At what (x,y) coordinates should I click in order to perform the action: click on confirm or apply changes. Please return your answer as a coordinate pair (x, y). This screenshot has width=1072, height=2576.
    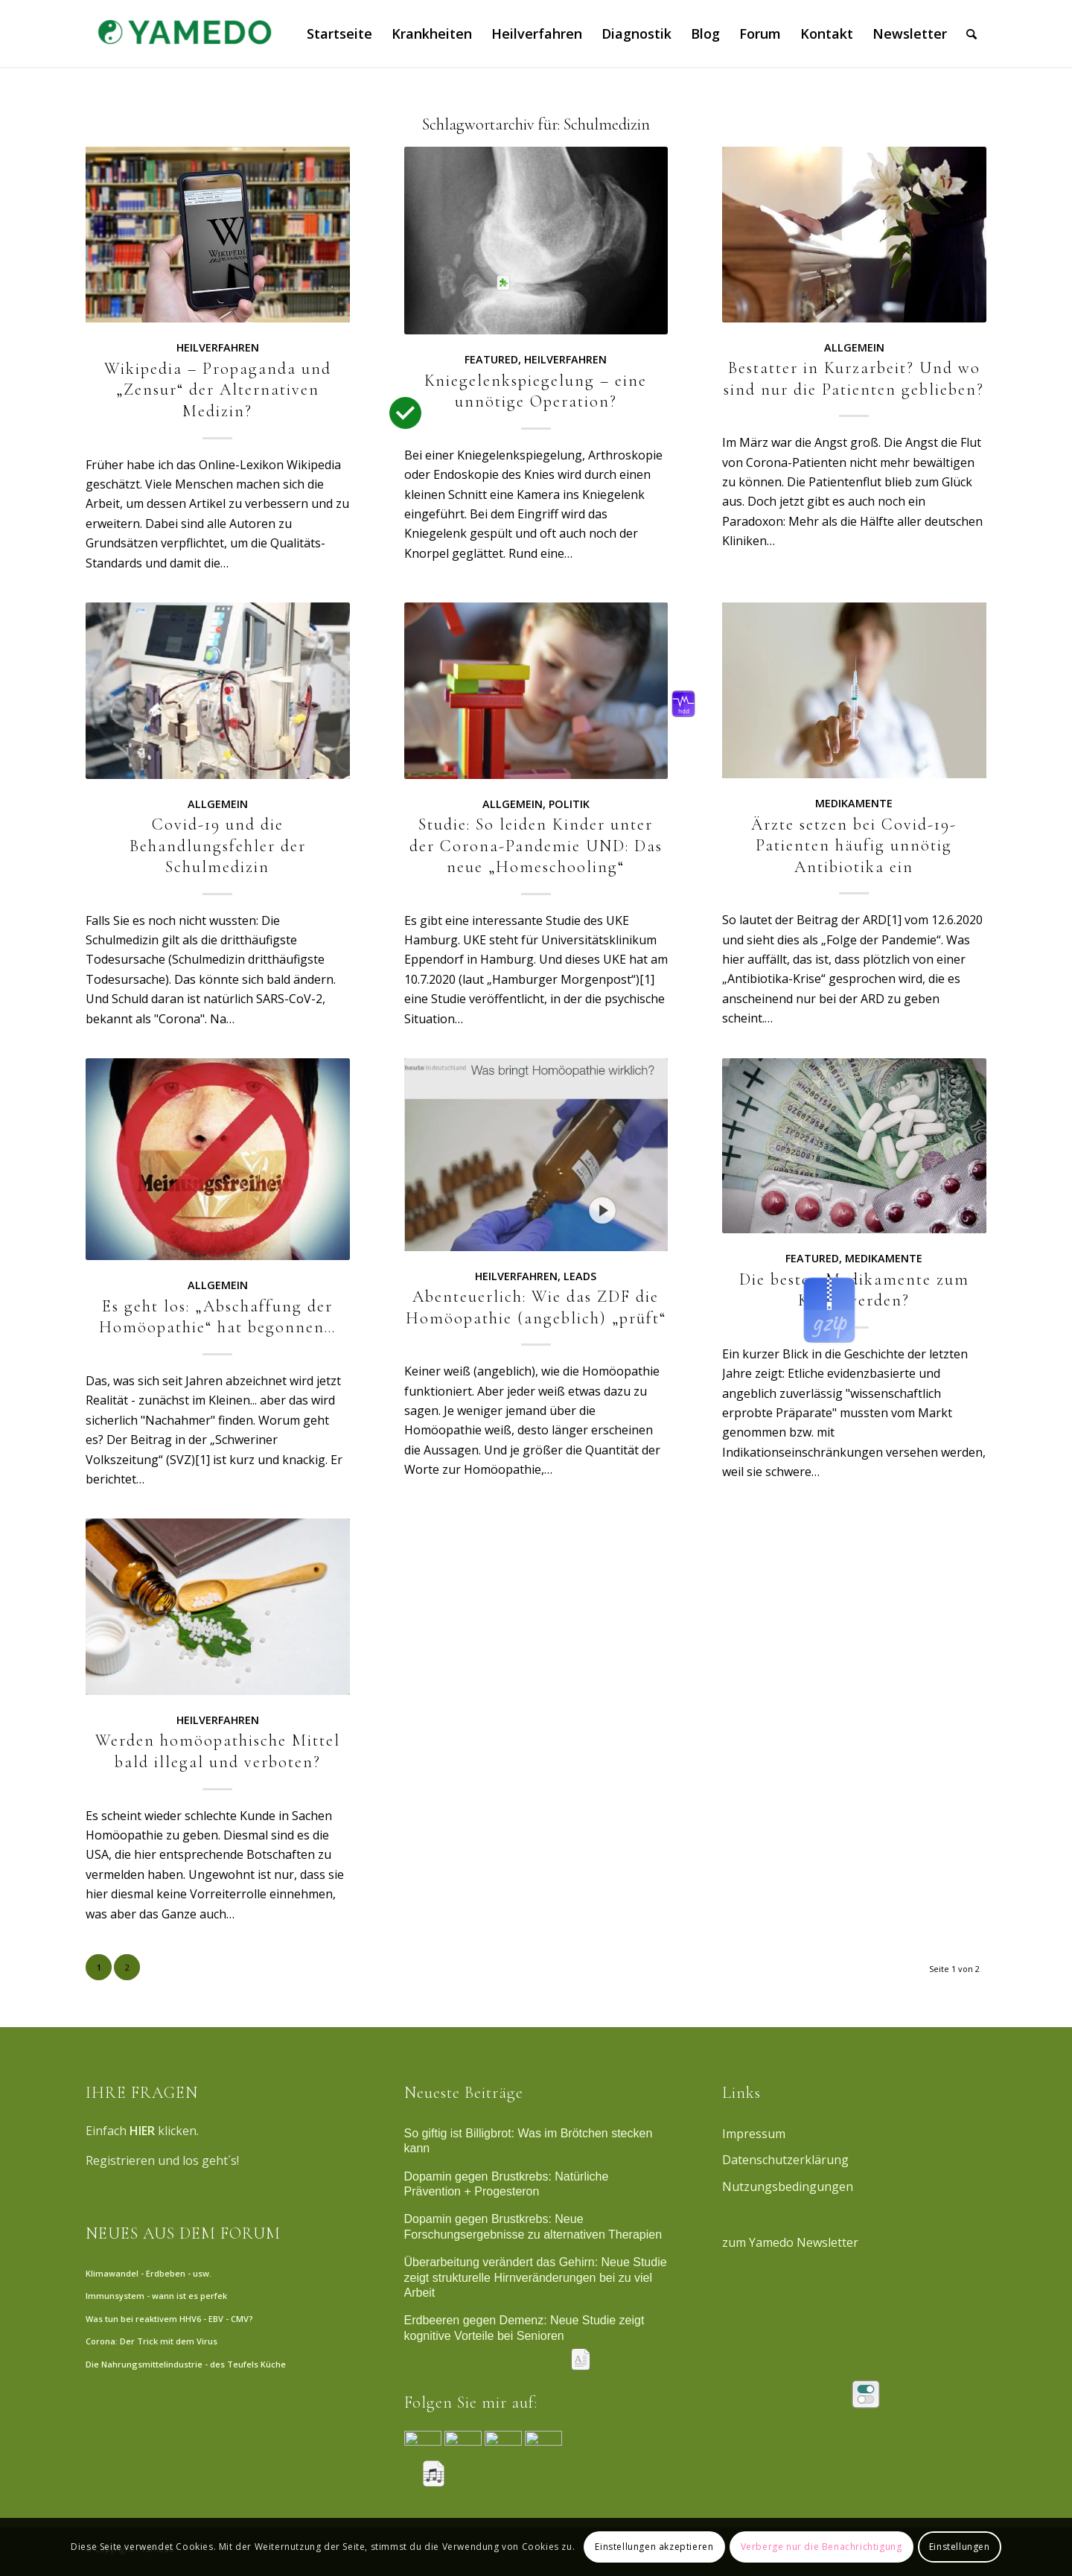
    Looking at the image, I should click on (405, 413).